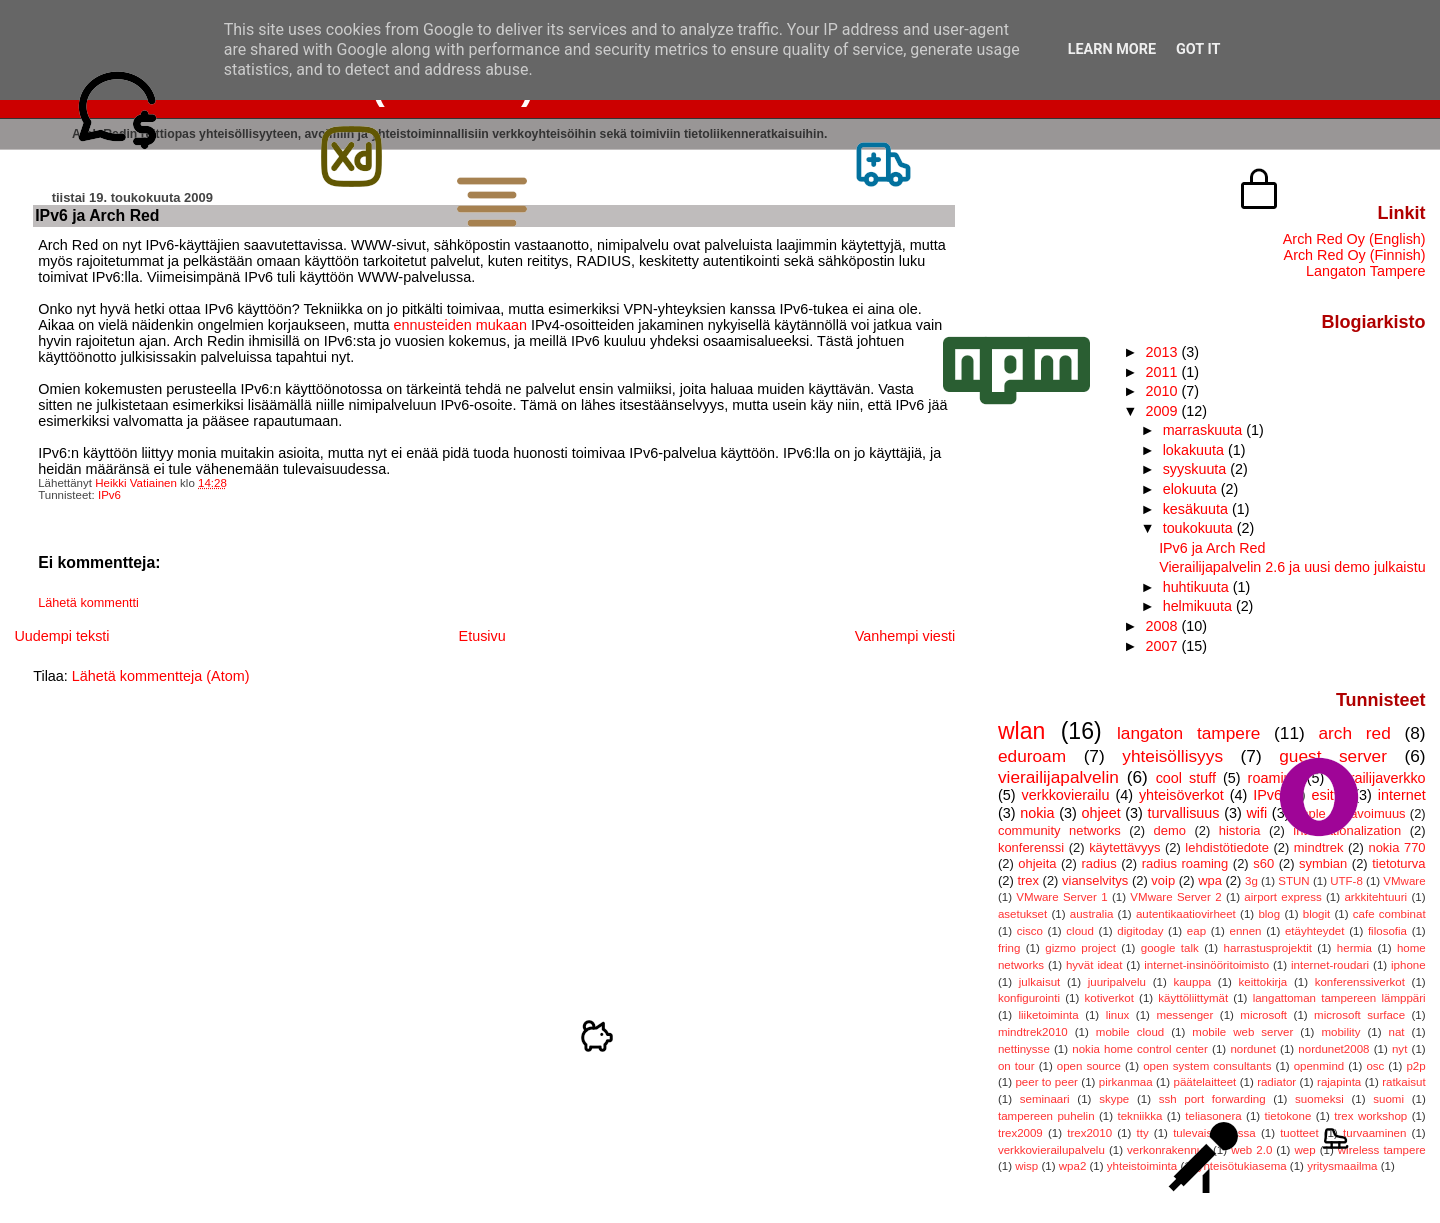 The image size is (1440, 1223). What do you see at coordinates (492, 202) in the screenshot?
I see `center-align text or content` at bounding box center [492, 202].